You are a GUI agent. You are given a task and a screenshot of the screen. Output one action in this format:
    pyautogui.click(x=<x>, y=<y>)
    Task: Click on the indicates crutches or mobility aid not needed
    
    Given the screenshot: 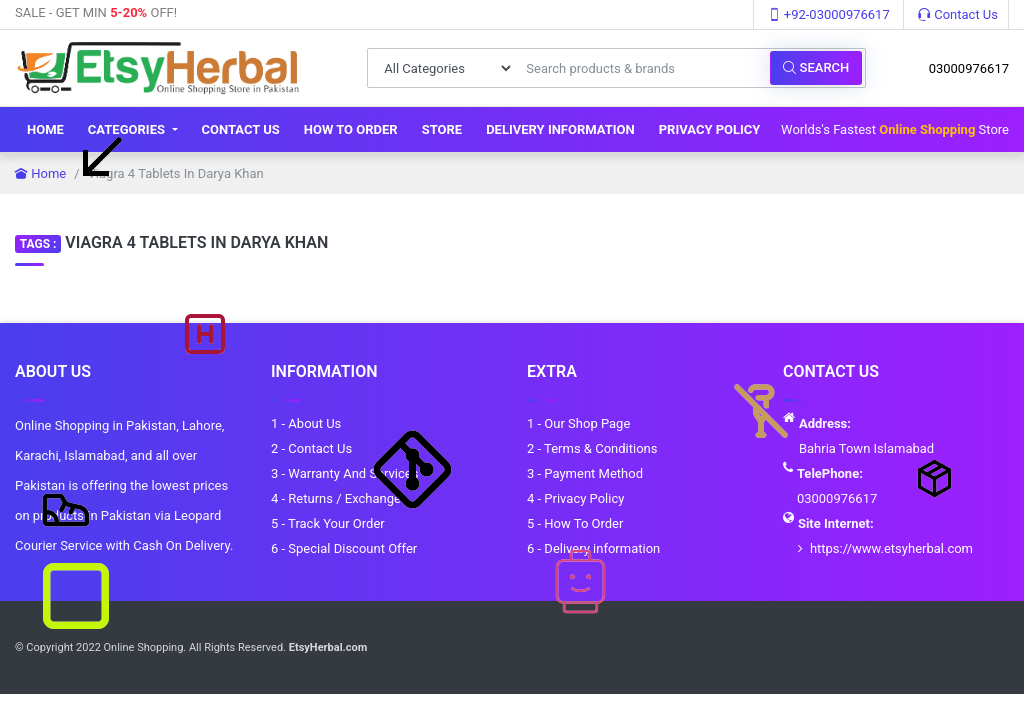 What is the action you would take?
    pyautogui.click(x=761, y=411)
    